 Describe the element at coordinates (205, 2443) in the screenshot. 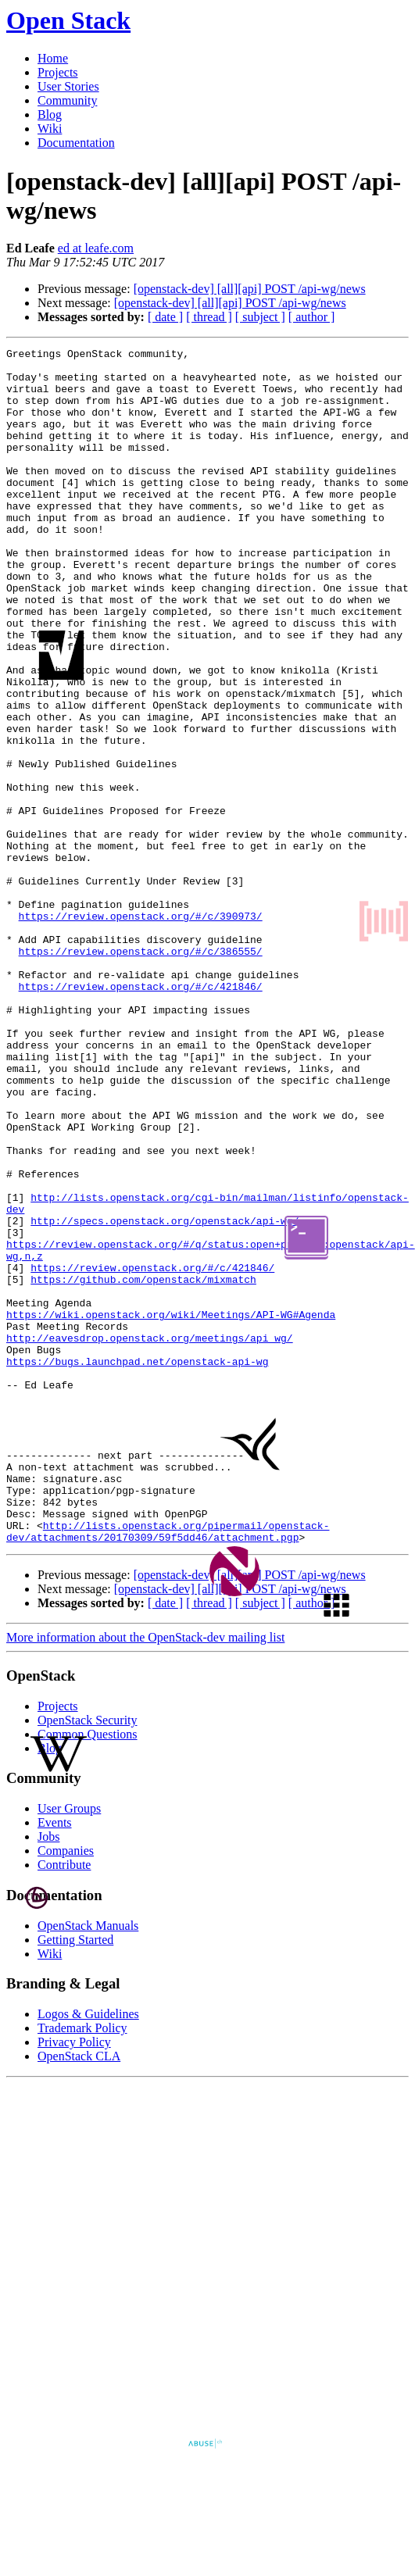

I see `visit abuse.ch website` at that location.